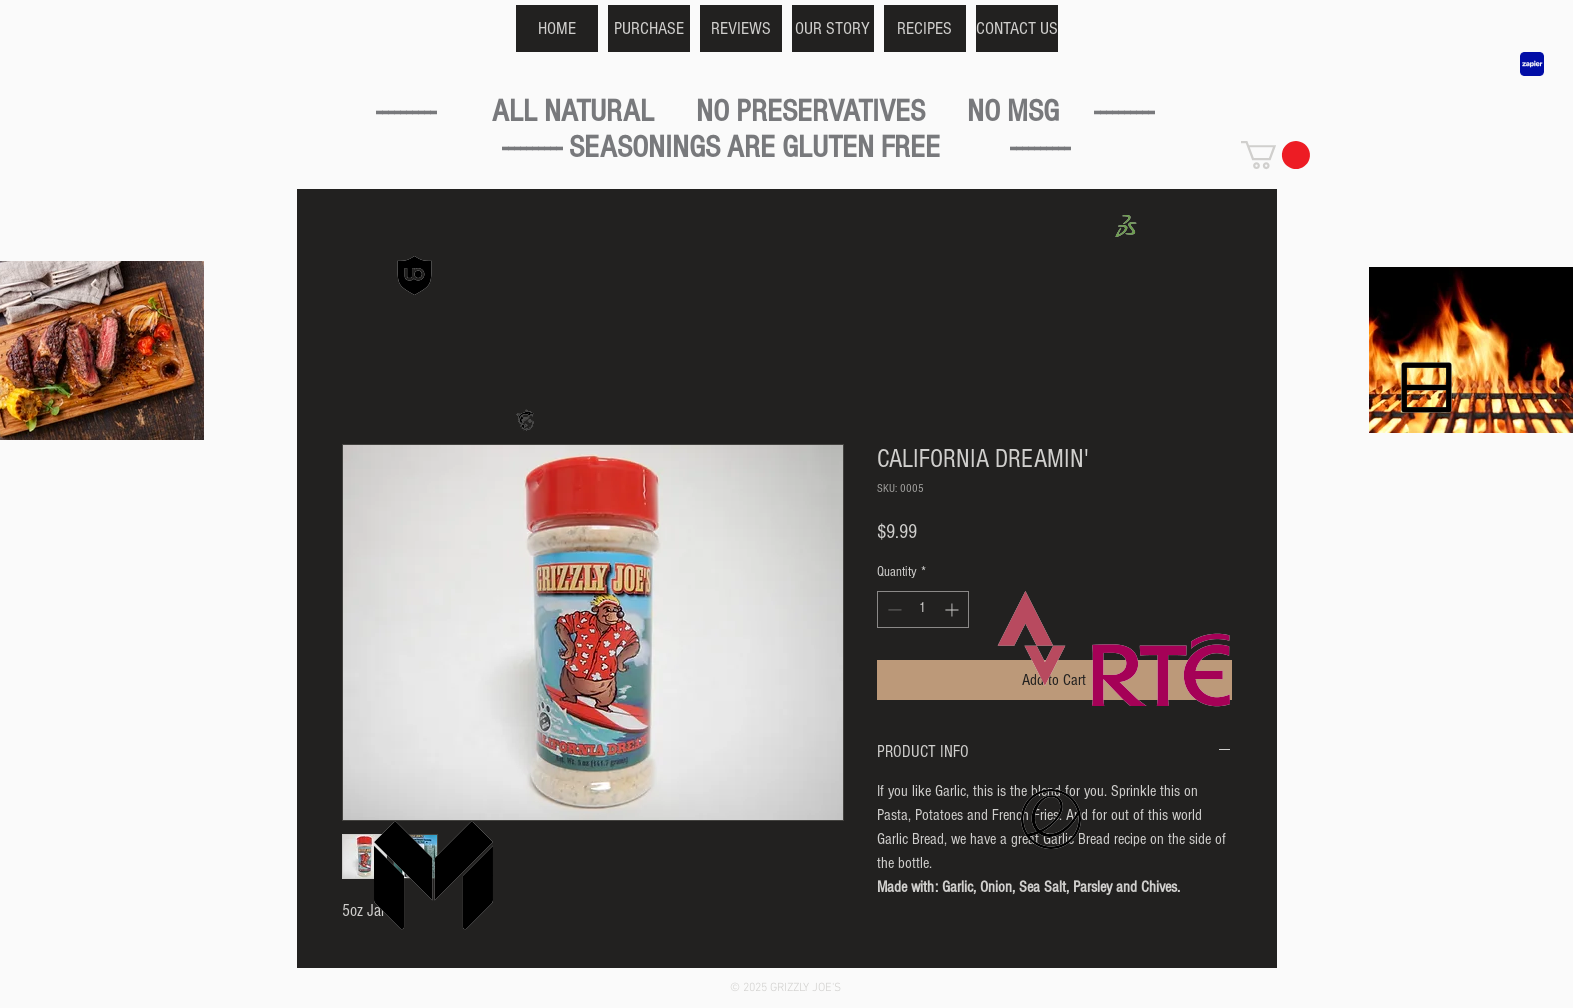 This screenshot has width=1573, height=1008. I want to click on uBlock Origin browser extension logo, so click(414, 275).